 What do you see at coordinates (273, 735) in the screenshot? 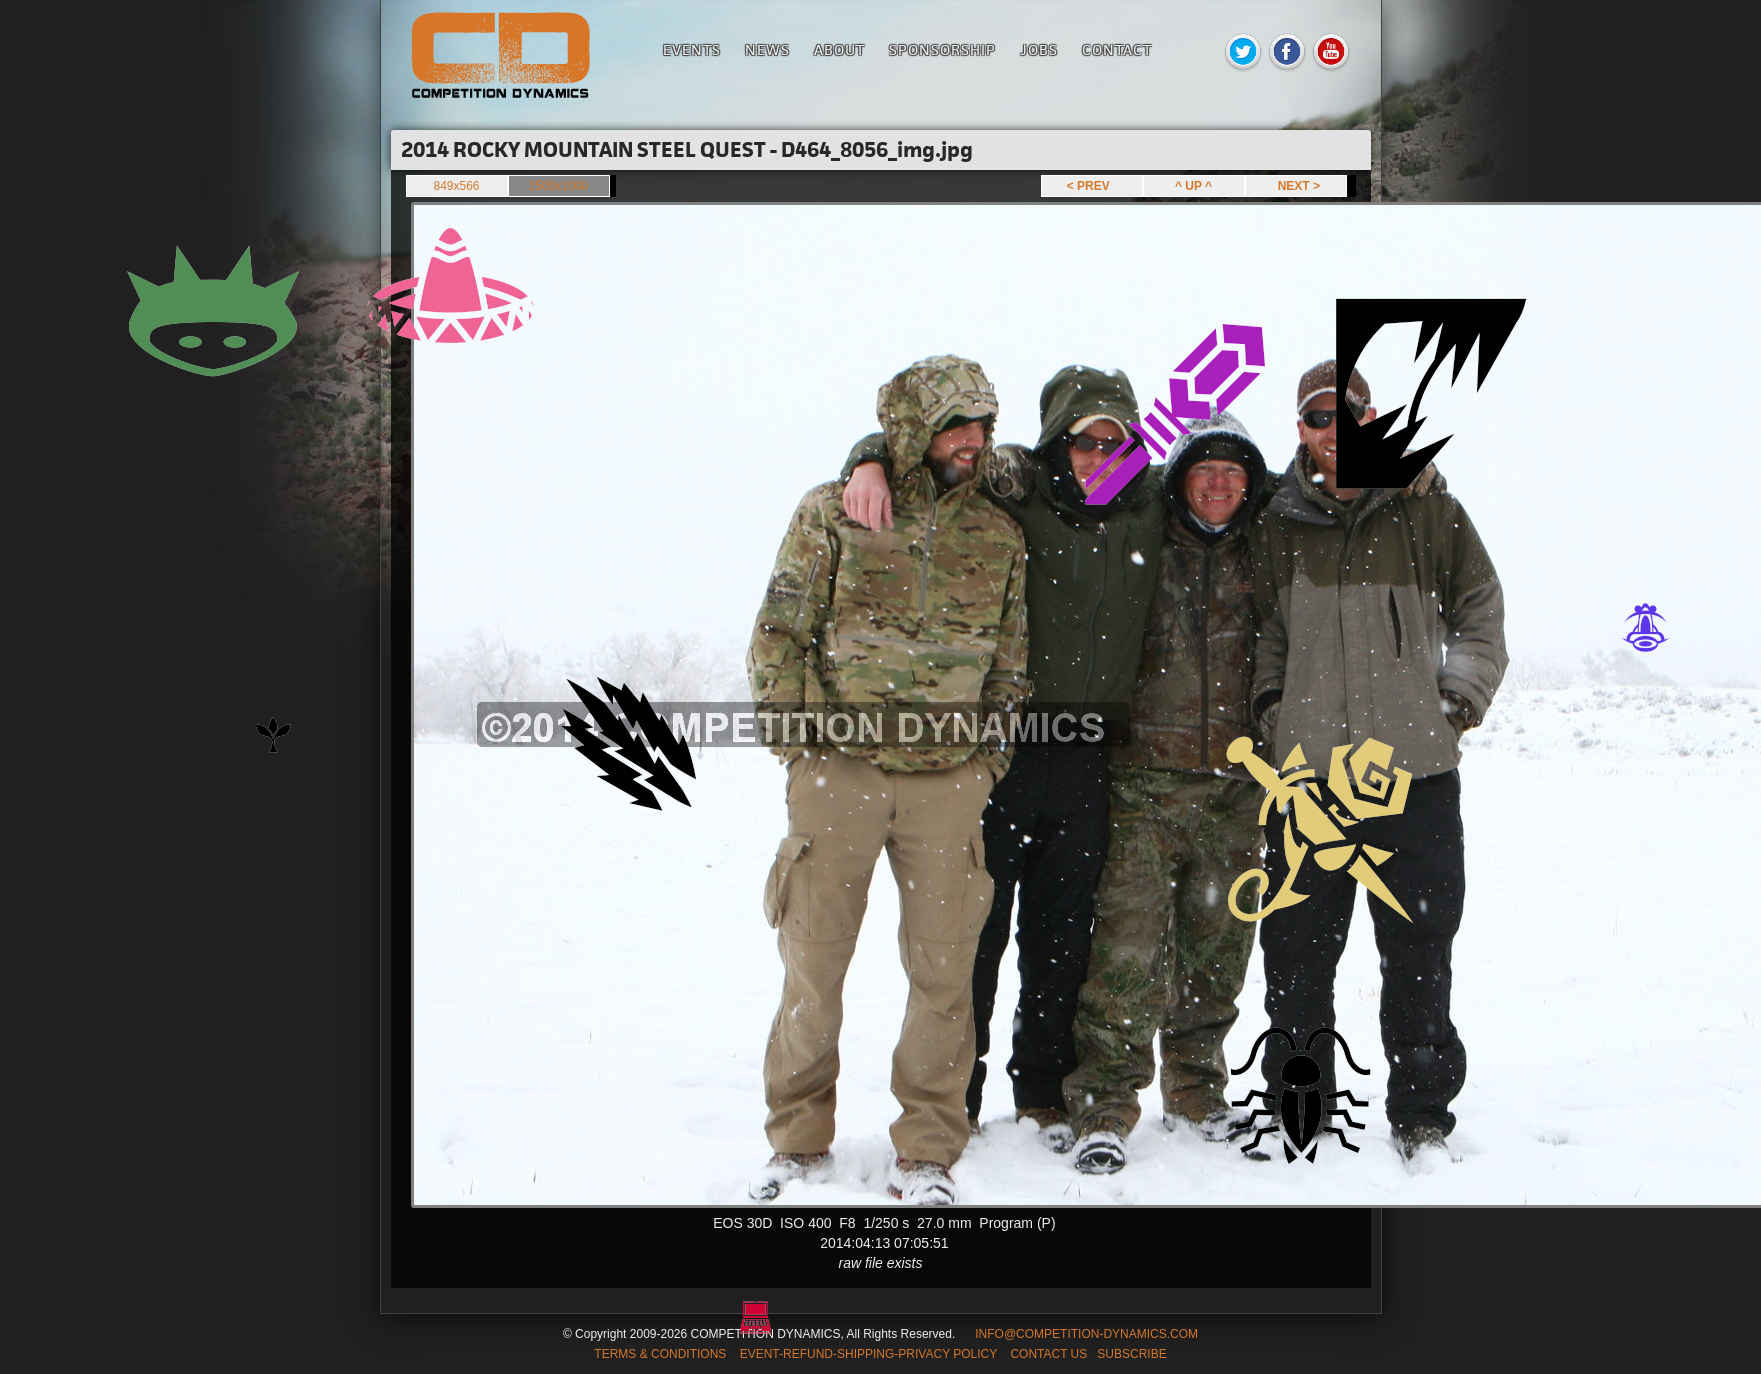
I see `indicates new growth or beginner status` at bounding box center [273, 735].